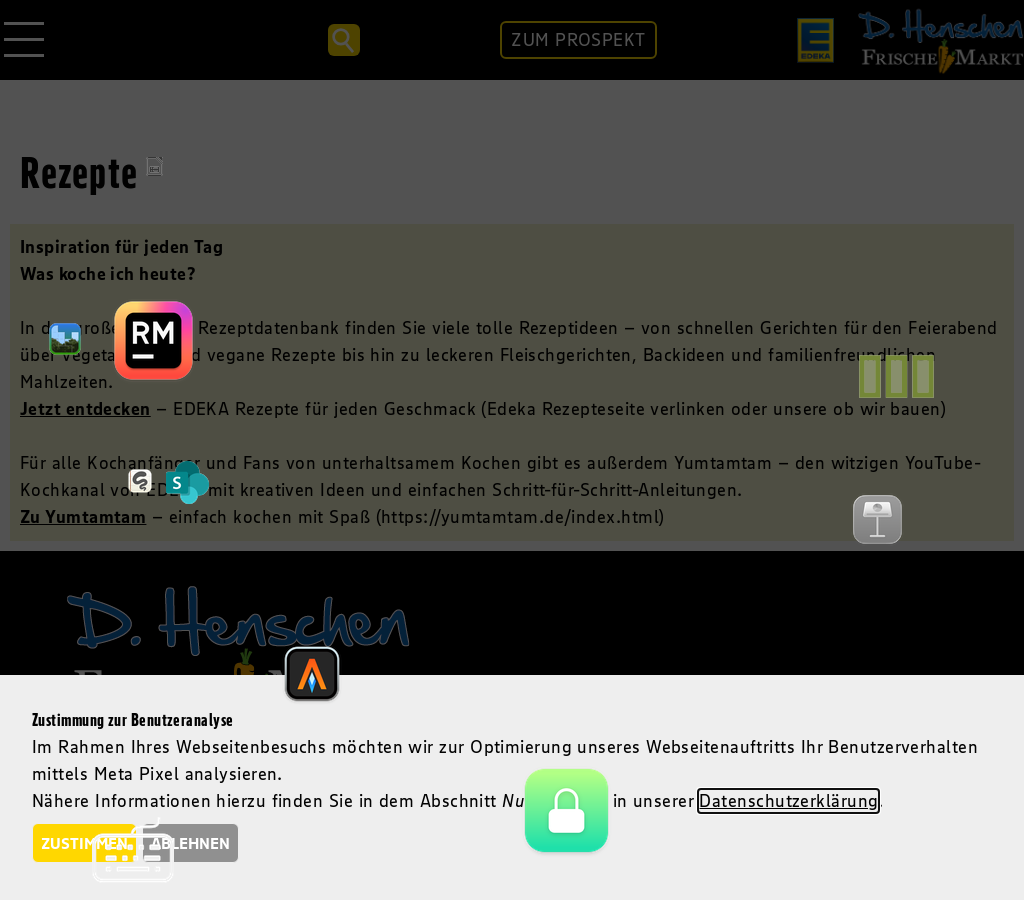  Describe the element at coordinates (187, 482) in the screenshot. I see `open Microsoft SharePoint app` at that location.